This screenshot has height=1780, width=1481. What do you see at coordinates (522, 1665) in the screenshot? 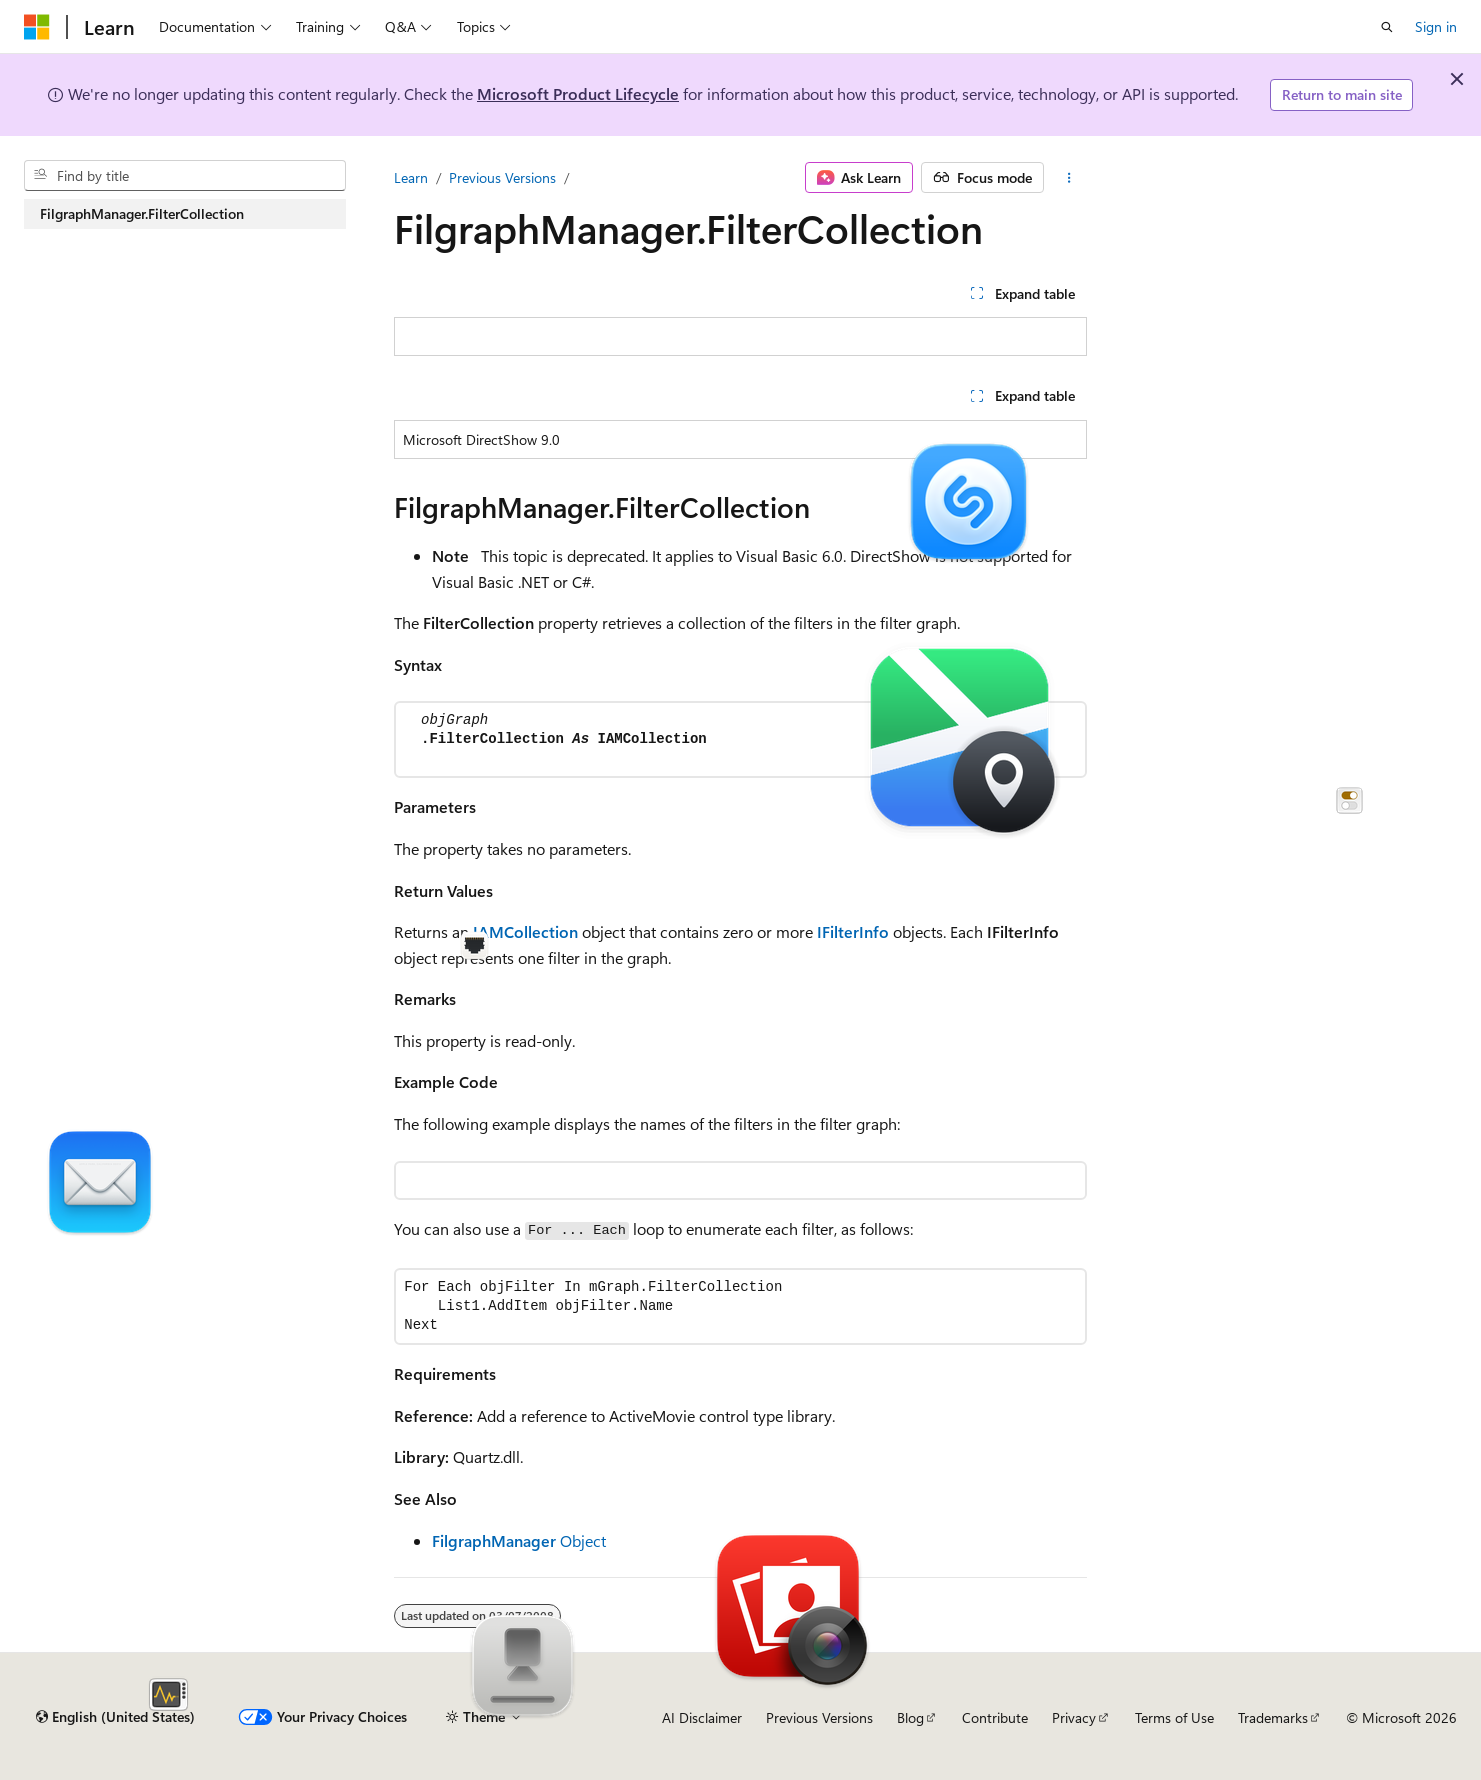
I see `open desk view app to show your desk surface via overhead camera` at bounding box center [522, 1665].